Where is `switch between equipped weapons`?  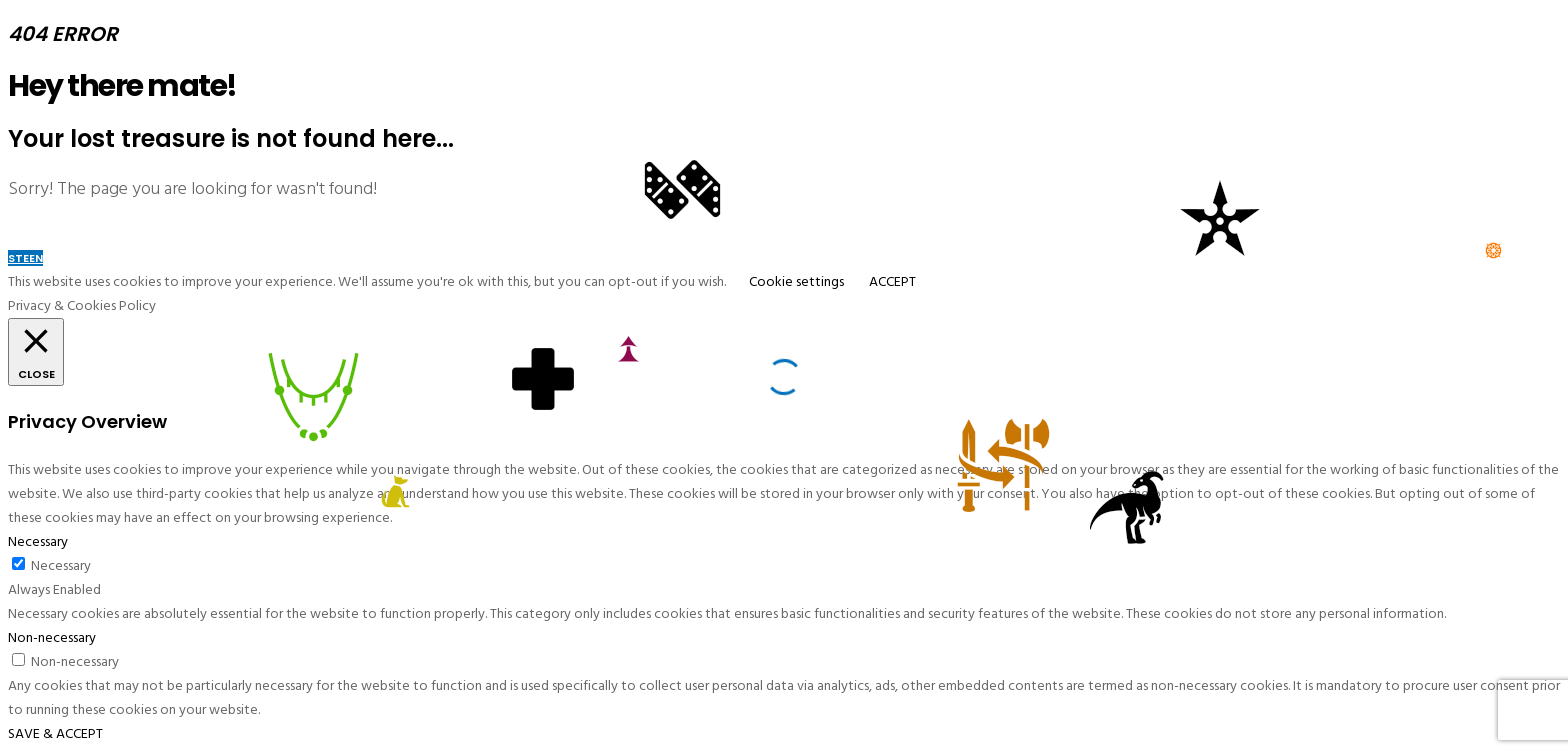 switch between equipped weapons is located at coordinates (1003, 465).